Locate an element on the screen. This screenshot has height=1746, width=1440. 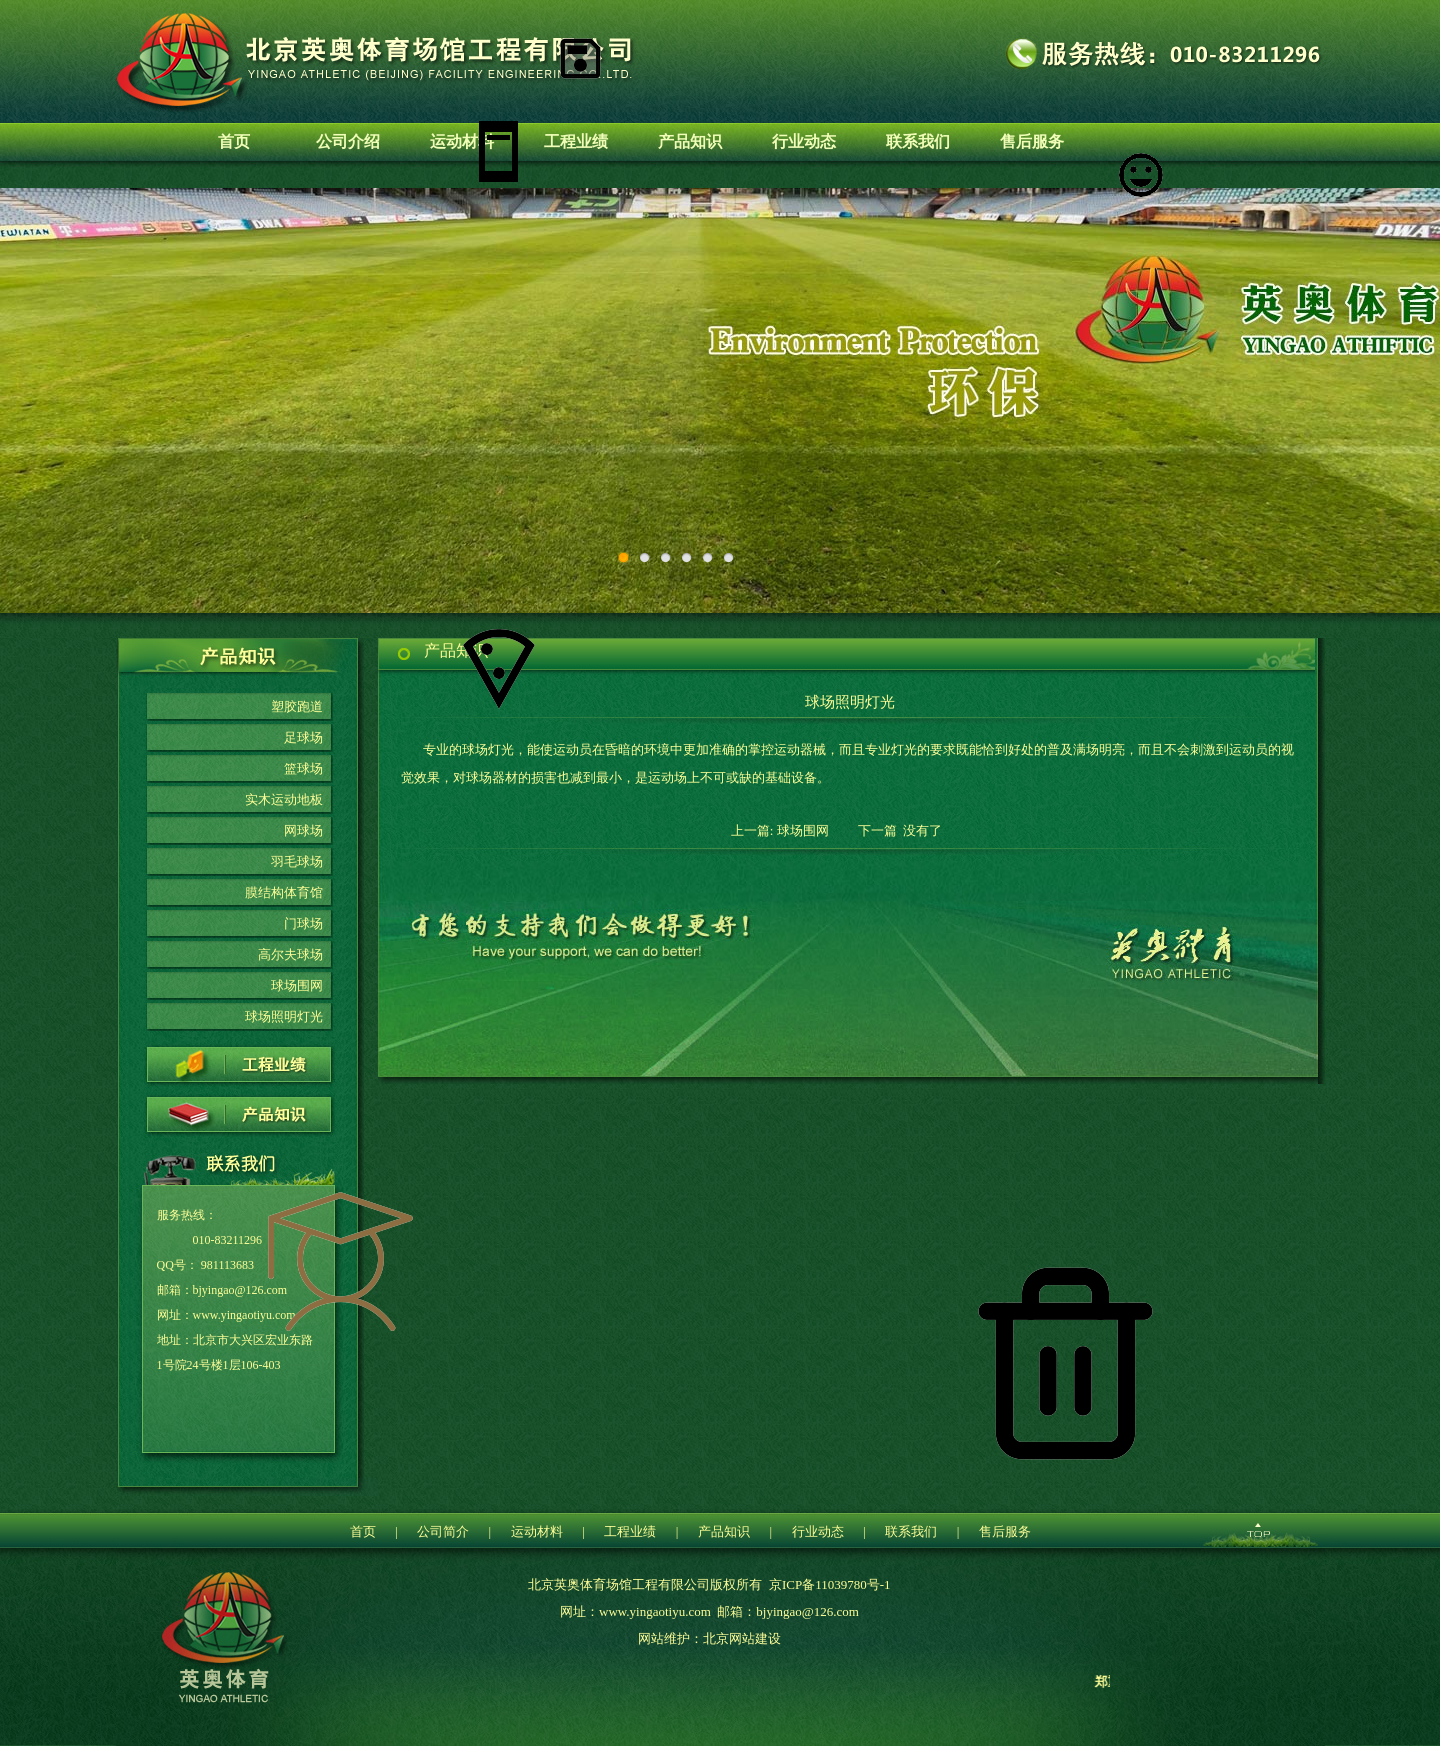
delete selected item is located at coordinates (1065, 1363).